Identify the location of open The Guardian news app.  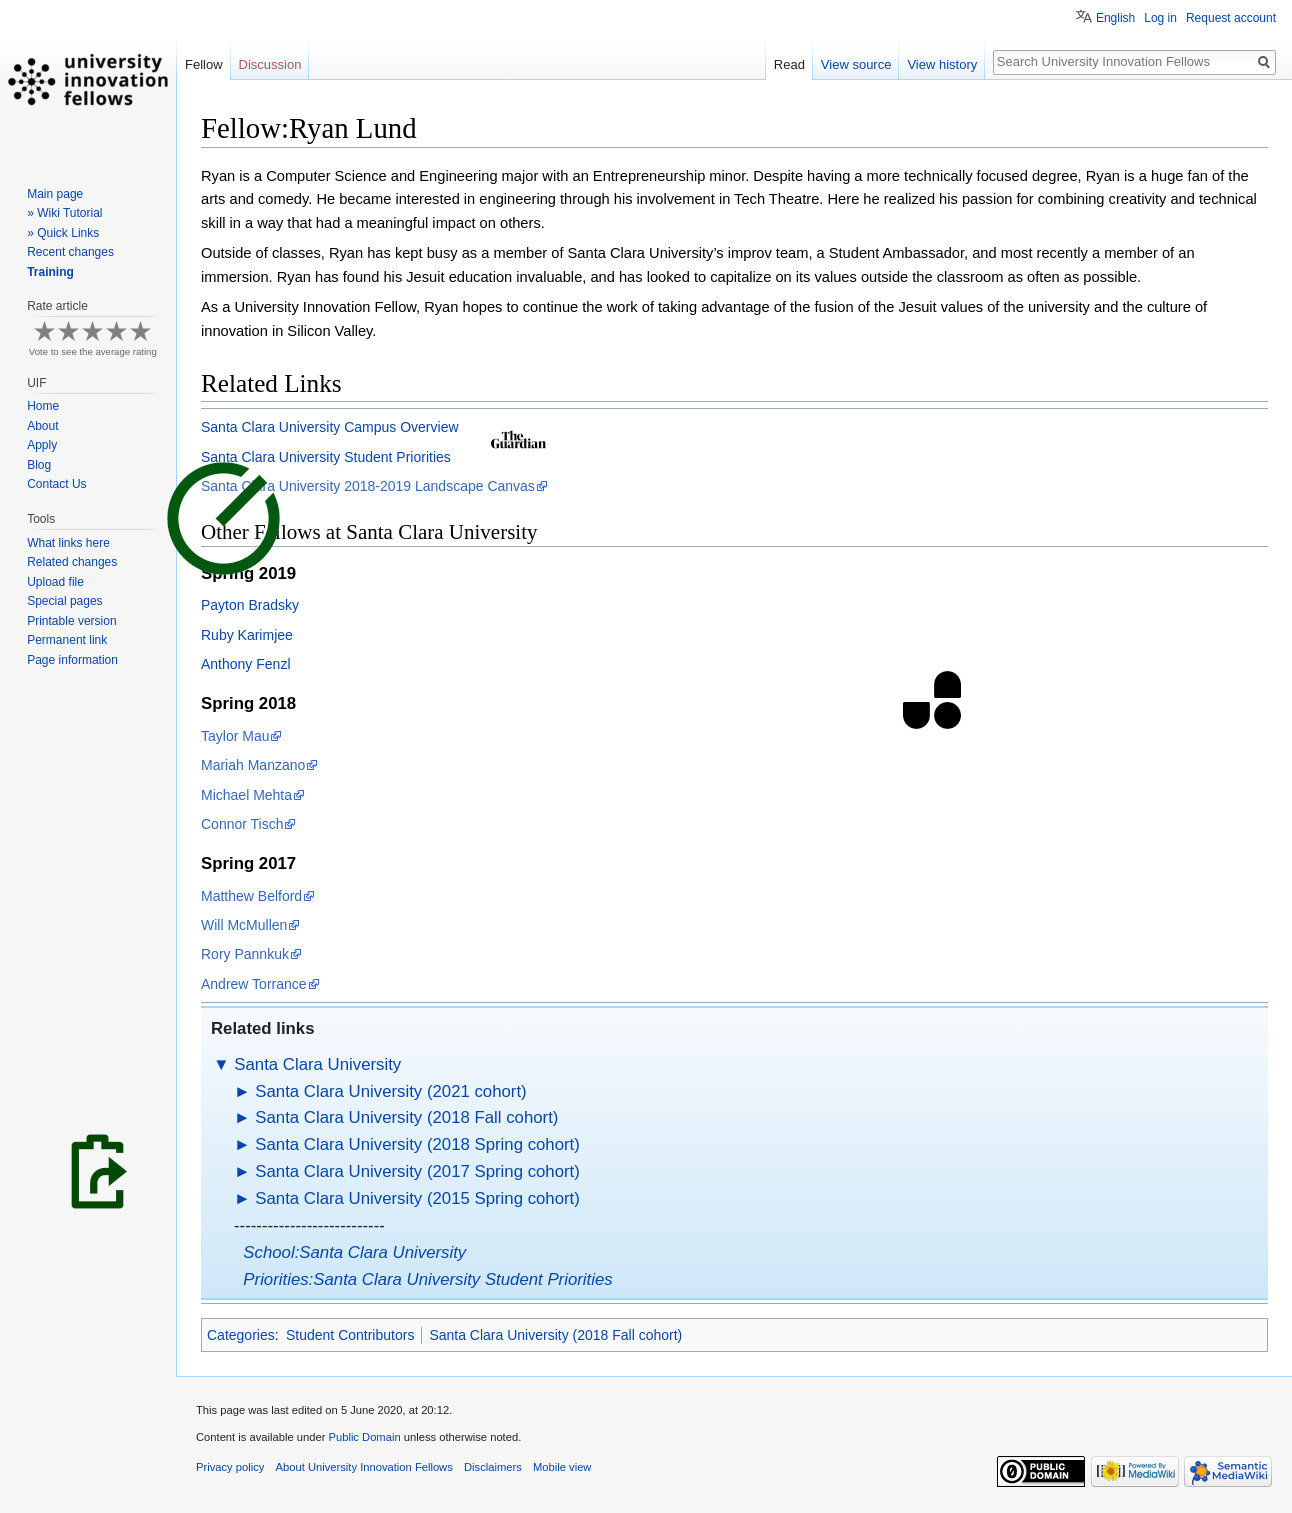
(518, 439).